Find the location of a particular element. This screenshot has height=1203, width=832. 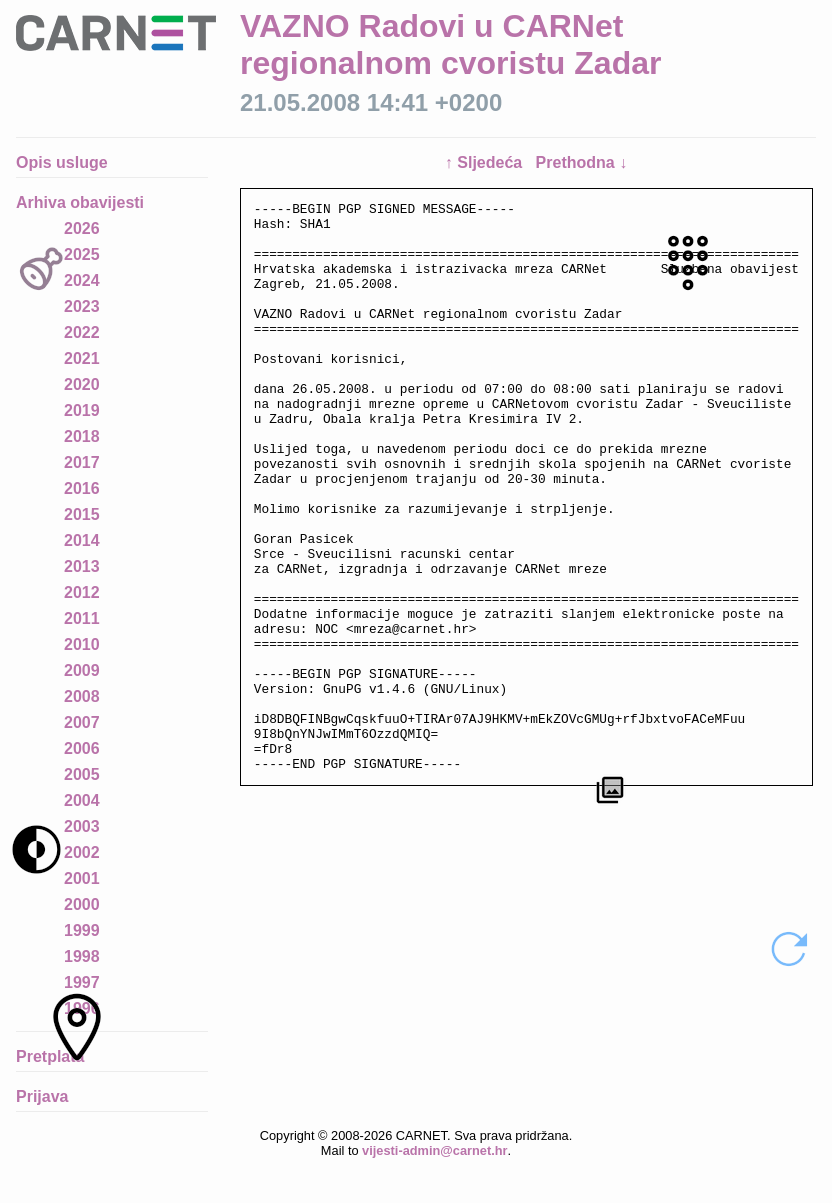

view current location on map is located at coordinates (77, 1027).